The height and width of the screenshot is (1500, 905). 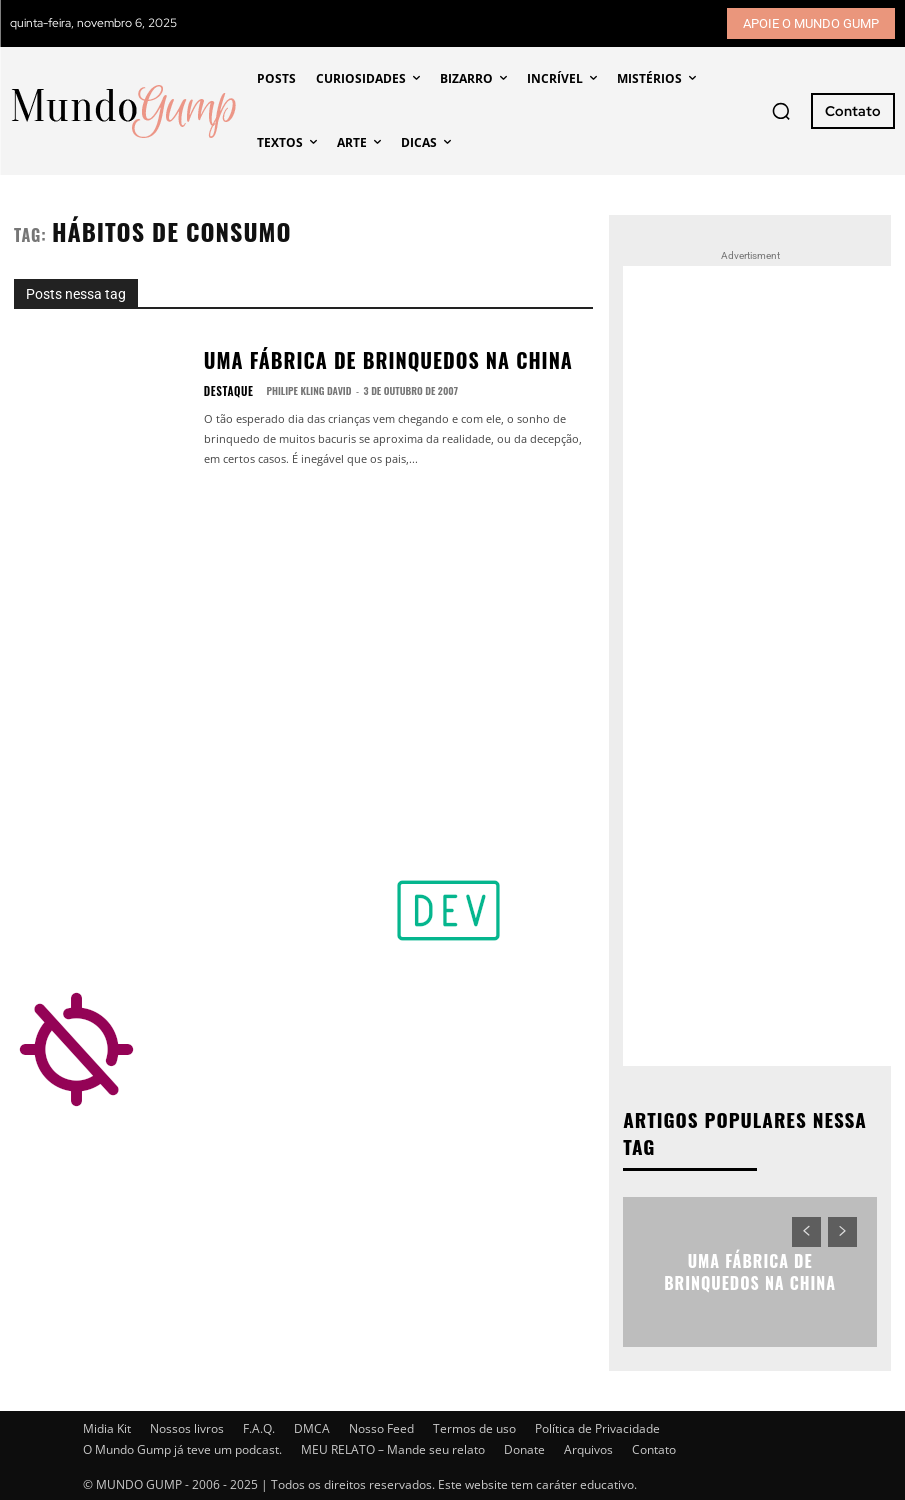 I want to click on location services disabled, so click(x=76, y=1049).